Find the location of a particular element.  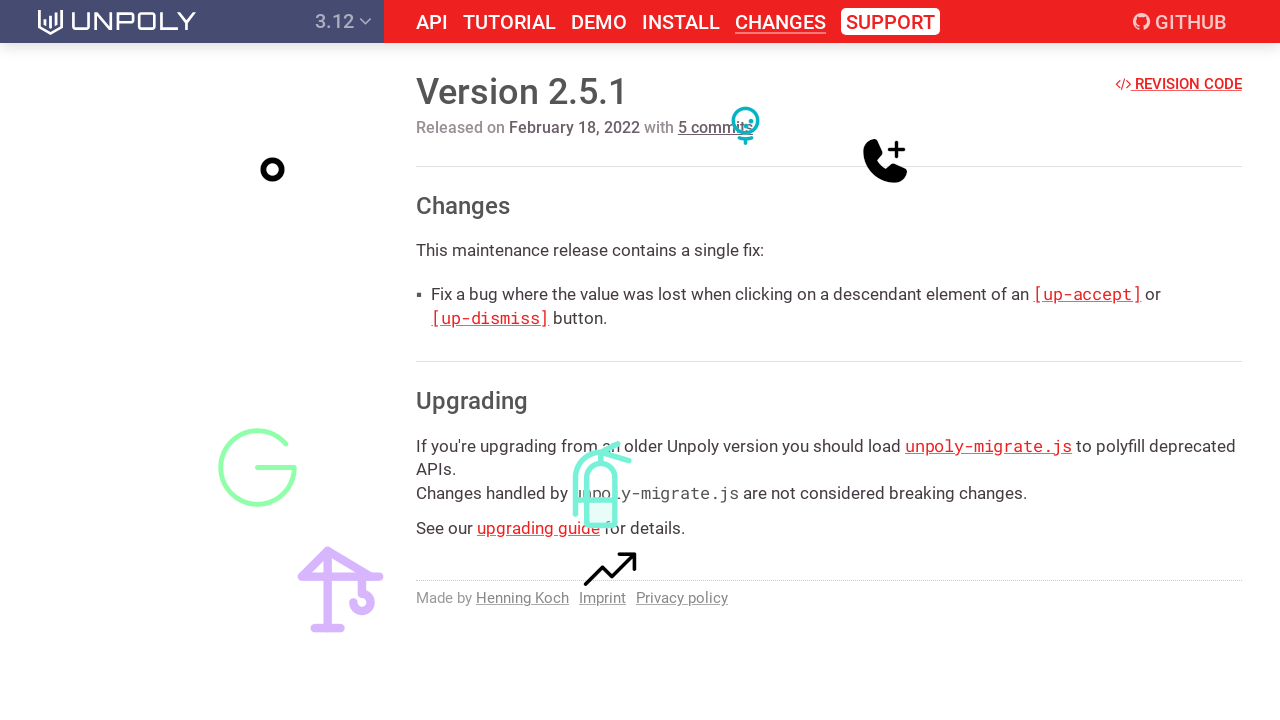

access fire safety information is located at coordinates (598, 486).